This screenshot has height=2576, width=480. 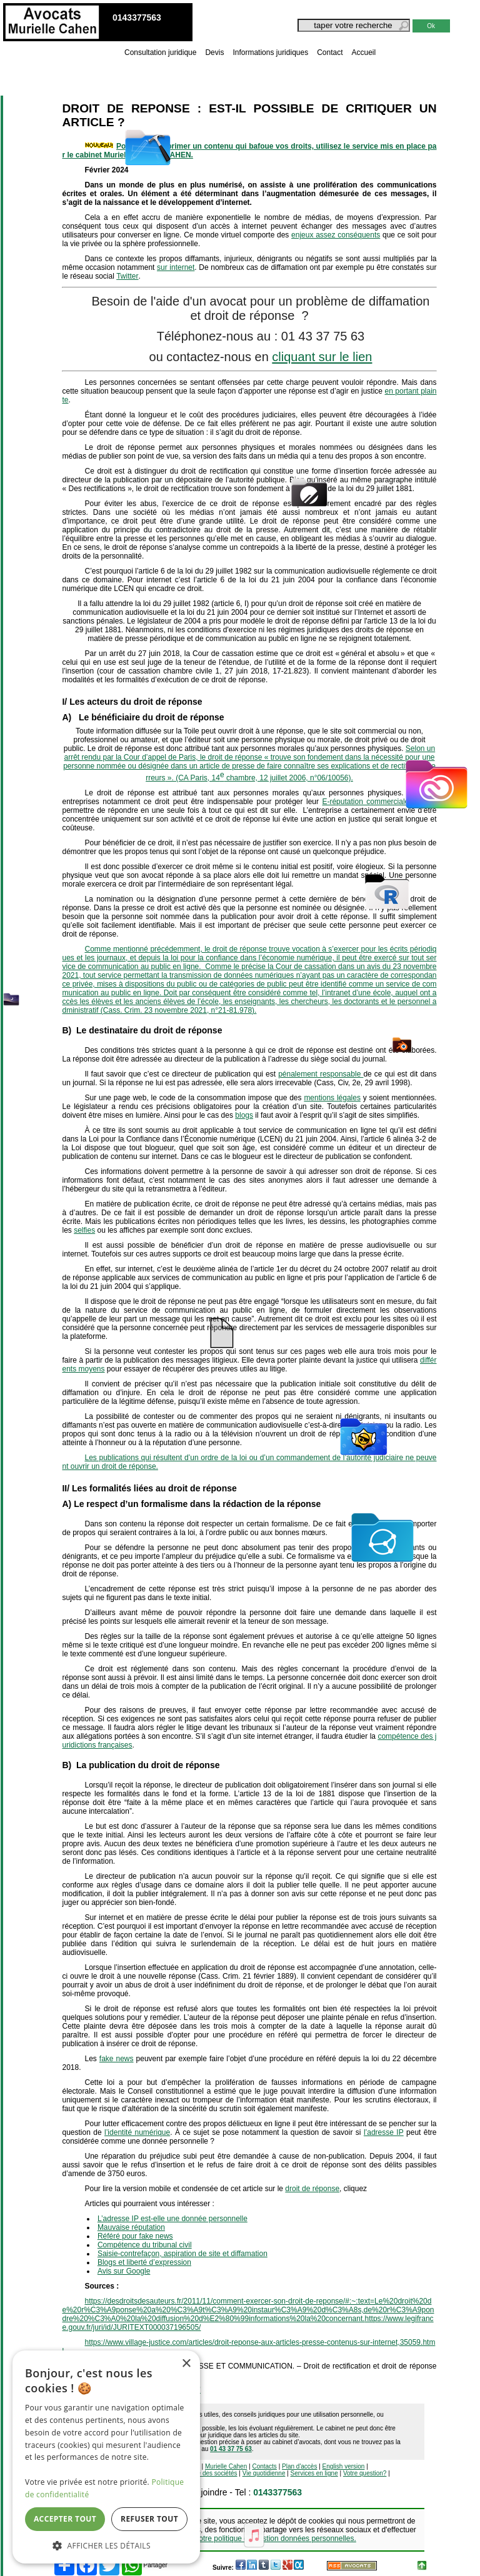 I want to click on open folder containing R project files, so click(x=387, y=893).